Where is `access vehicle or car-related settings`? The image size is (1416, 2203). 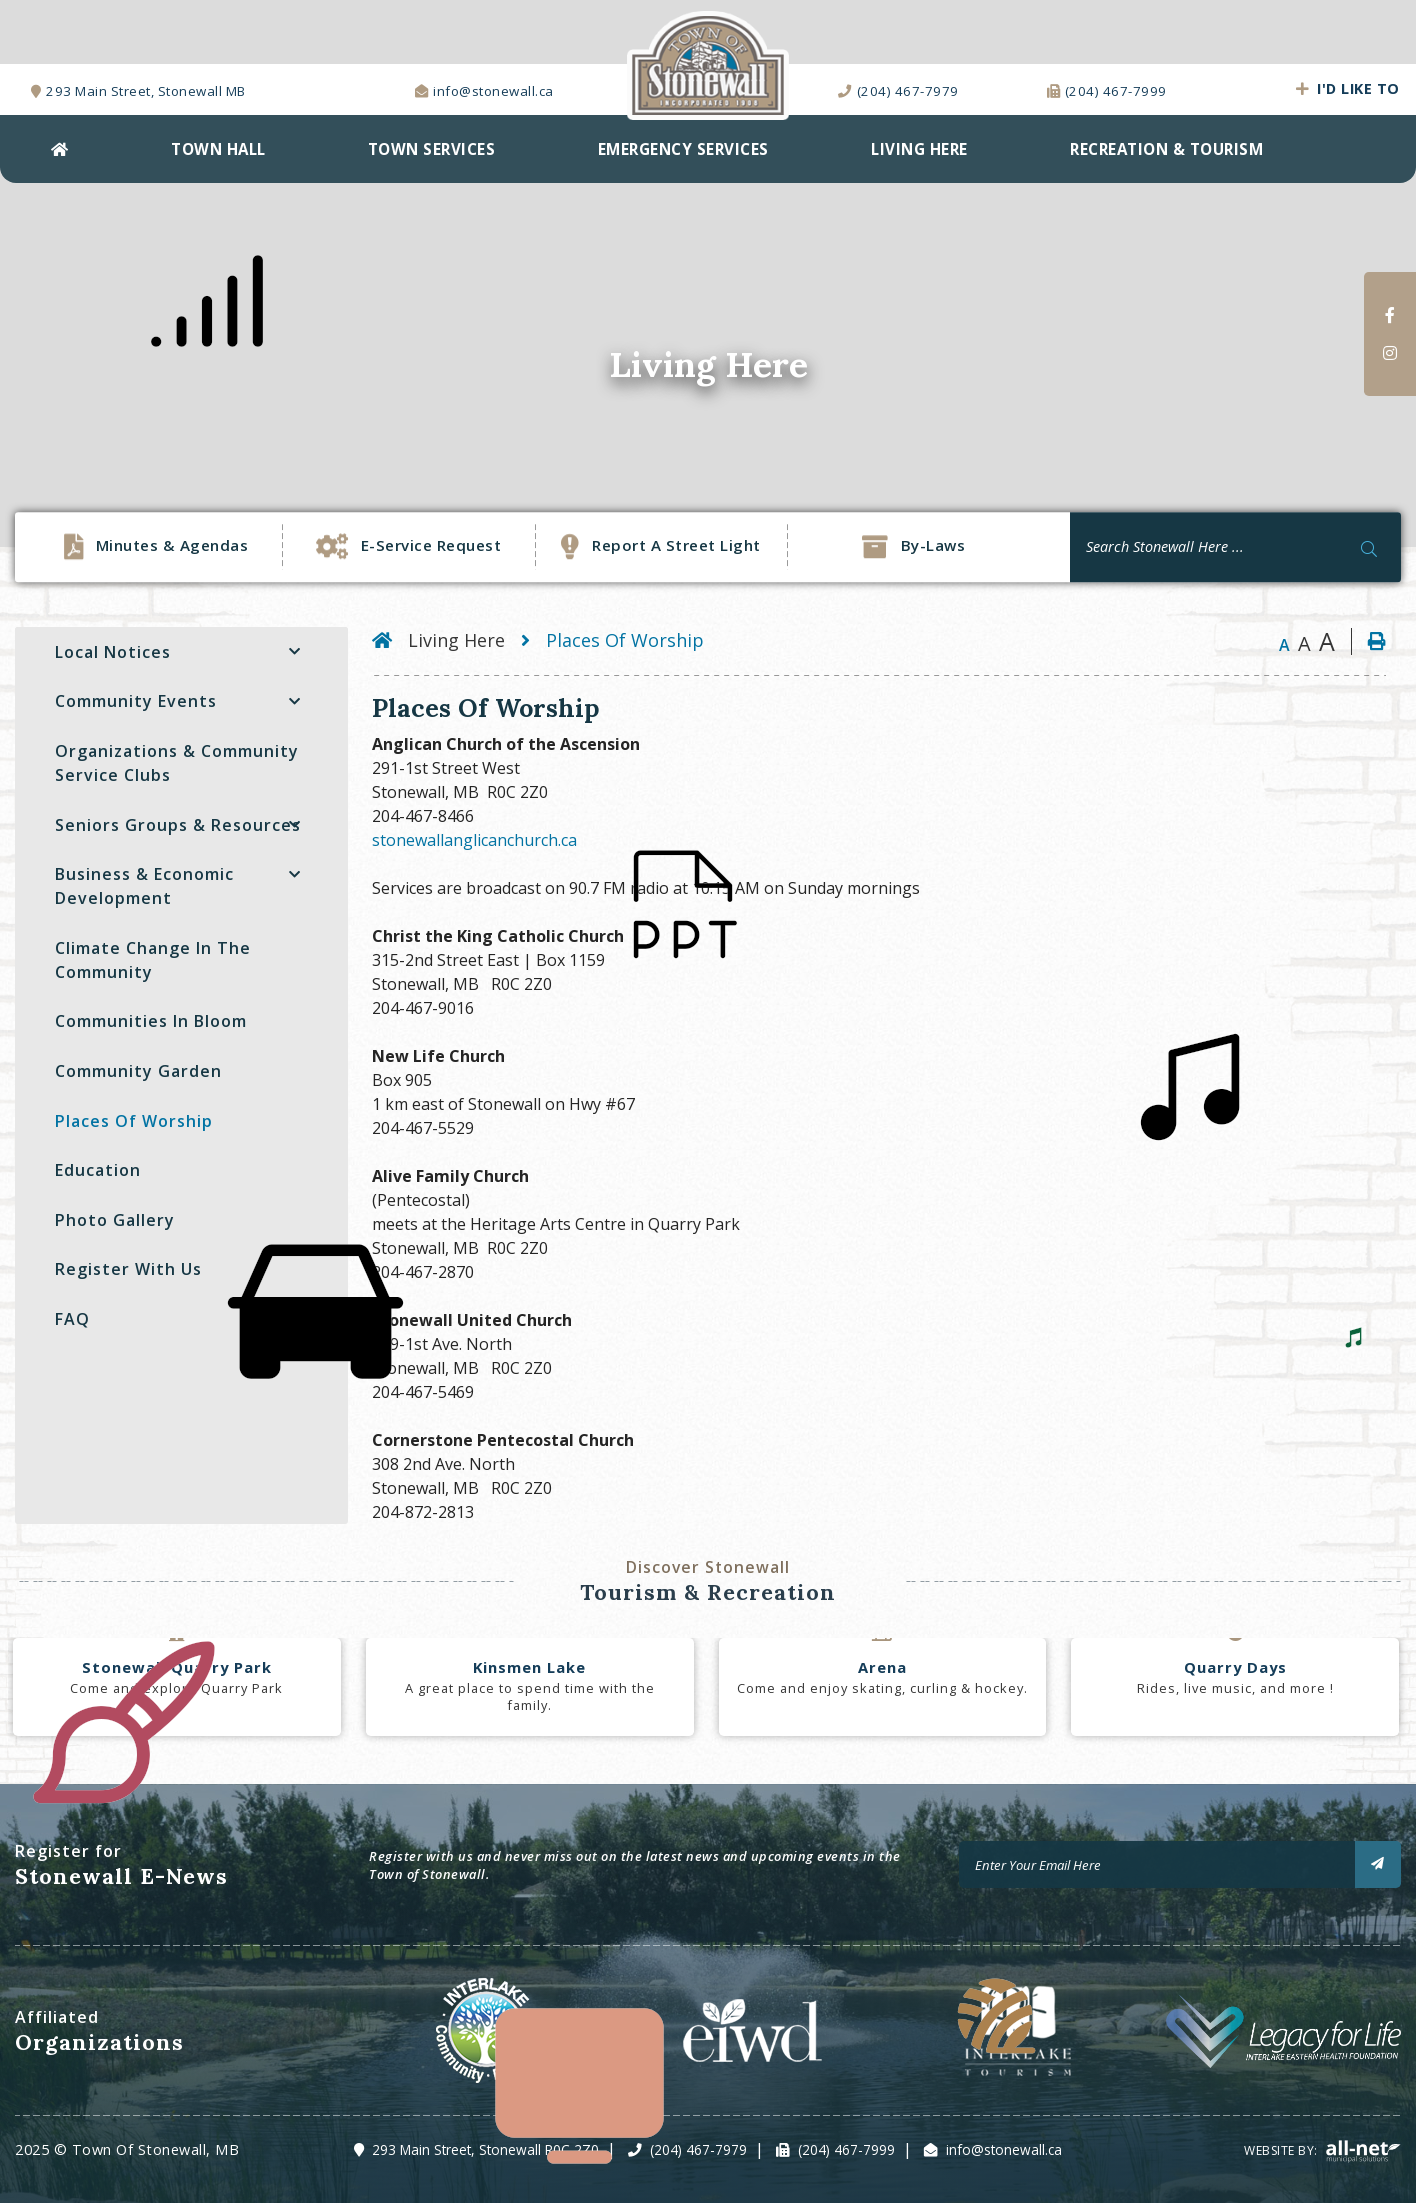 access vehicle or car-related settings is located at coordinates (315, 1314).